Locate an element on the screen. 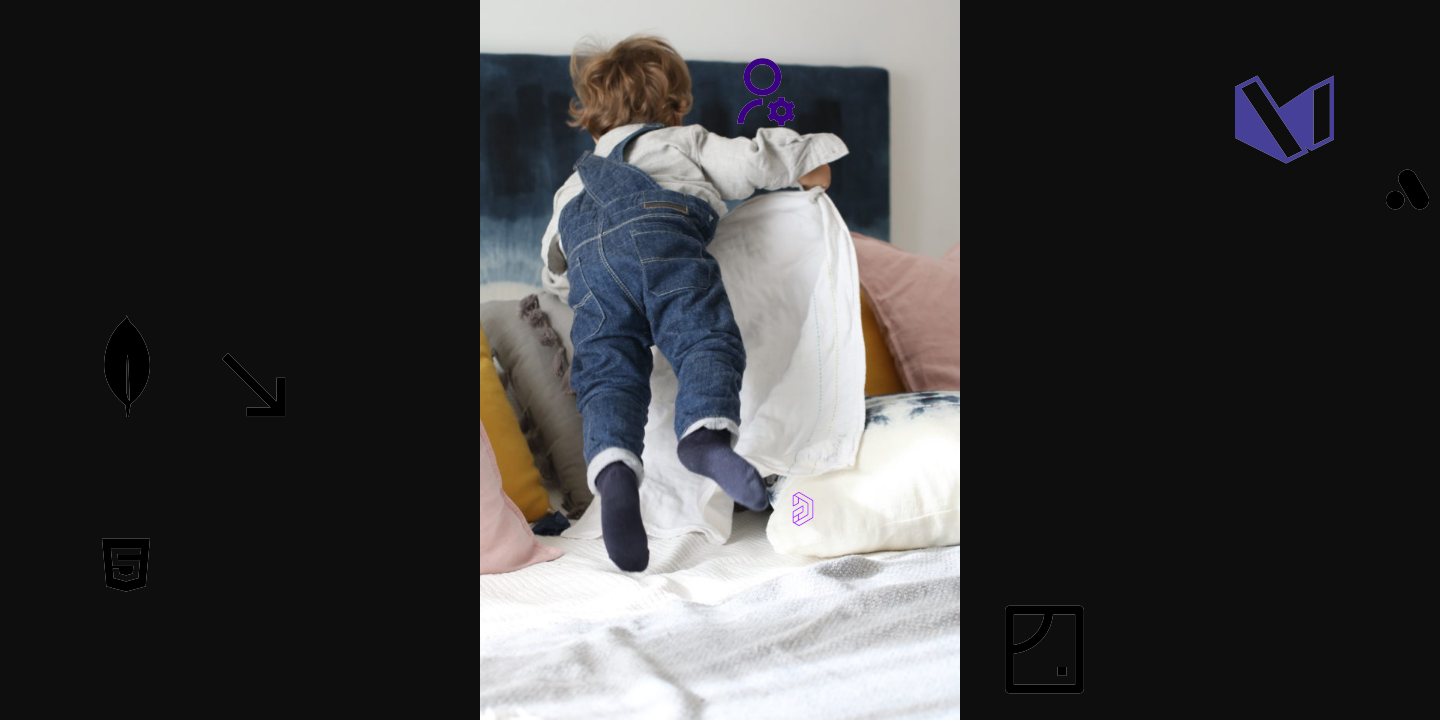 The height and width of the screenshot is (720, 1440). access user account settings is located at coordinates (762, 92).